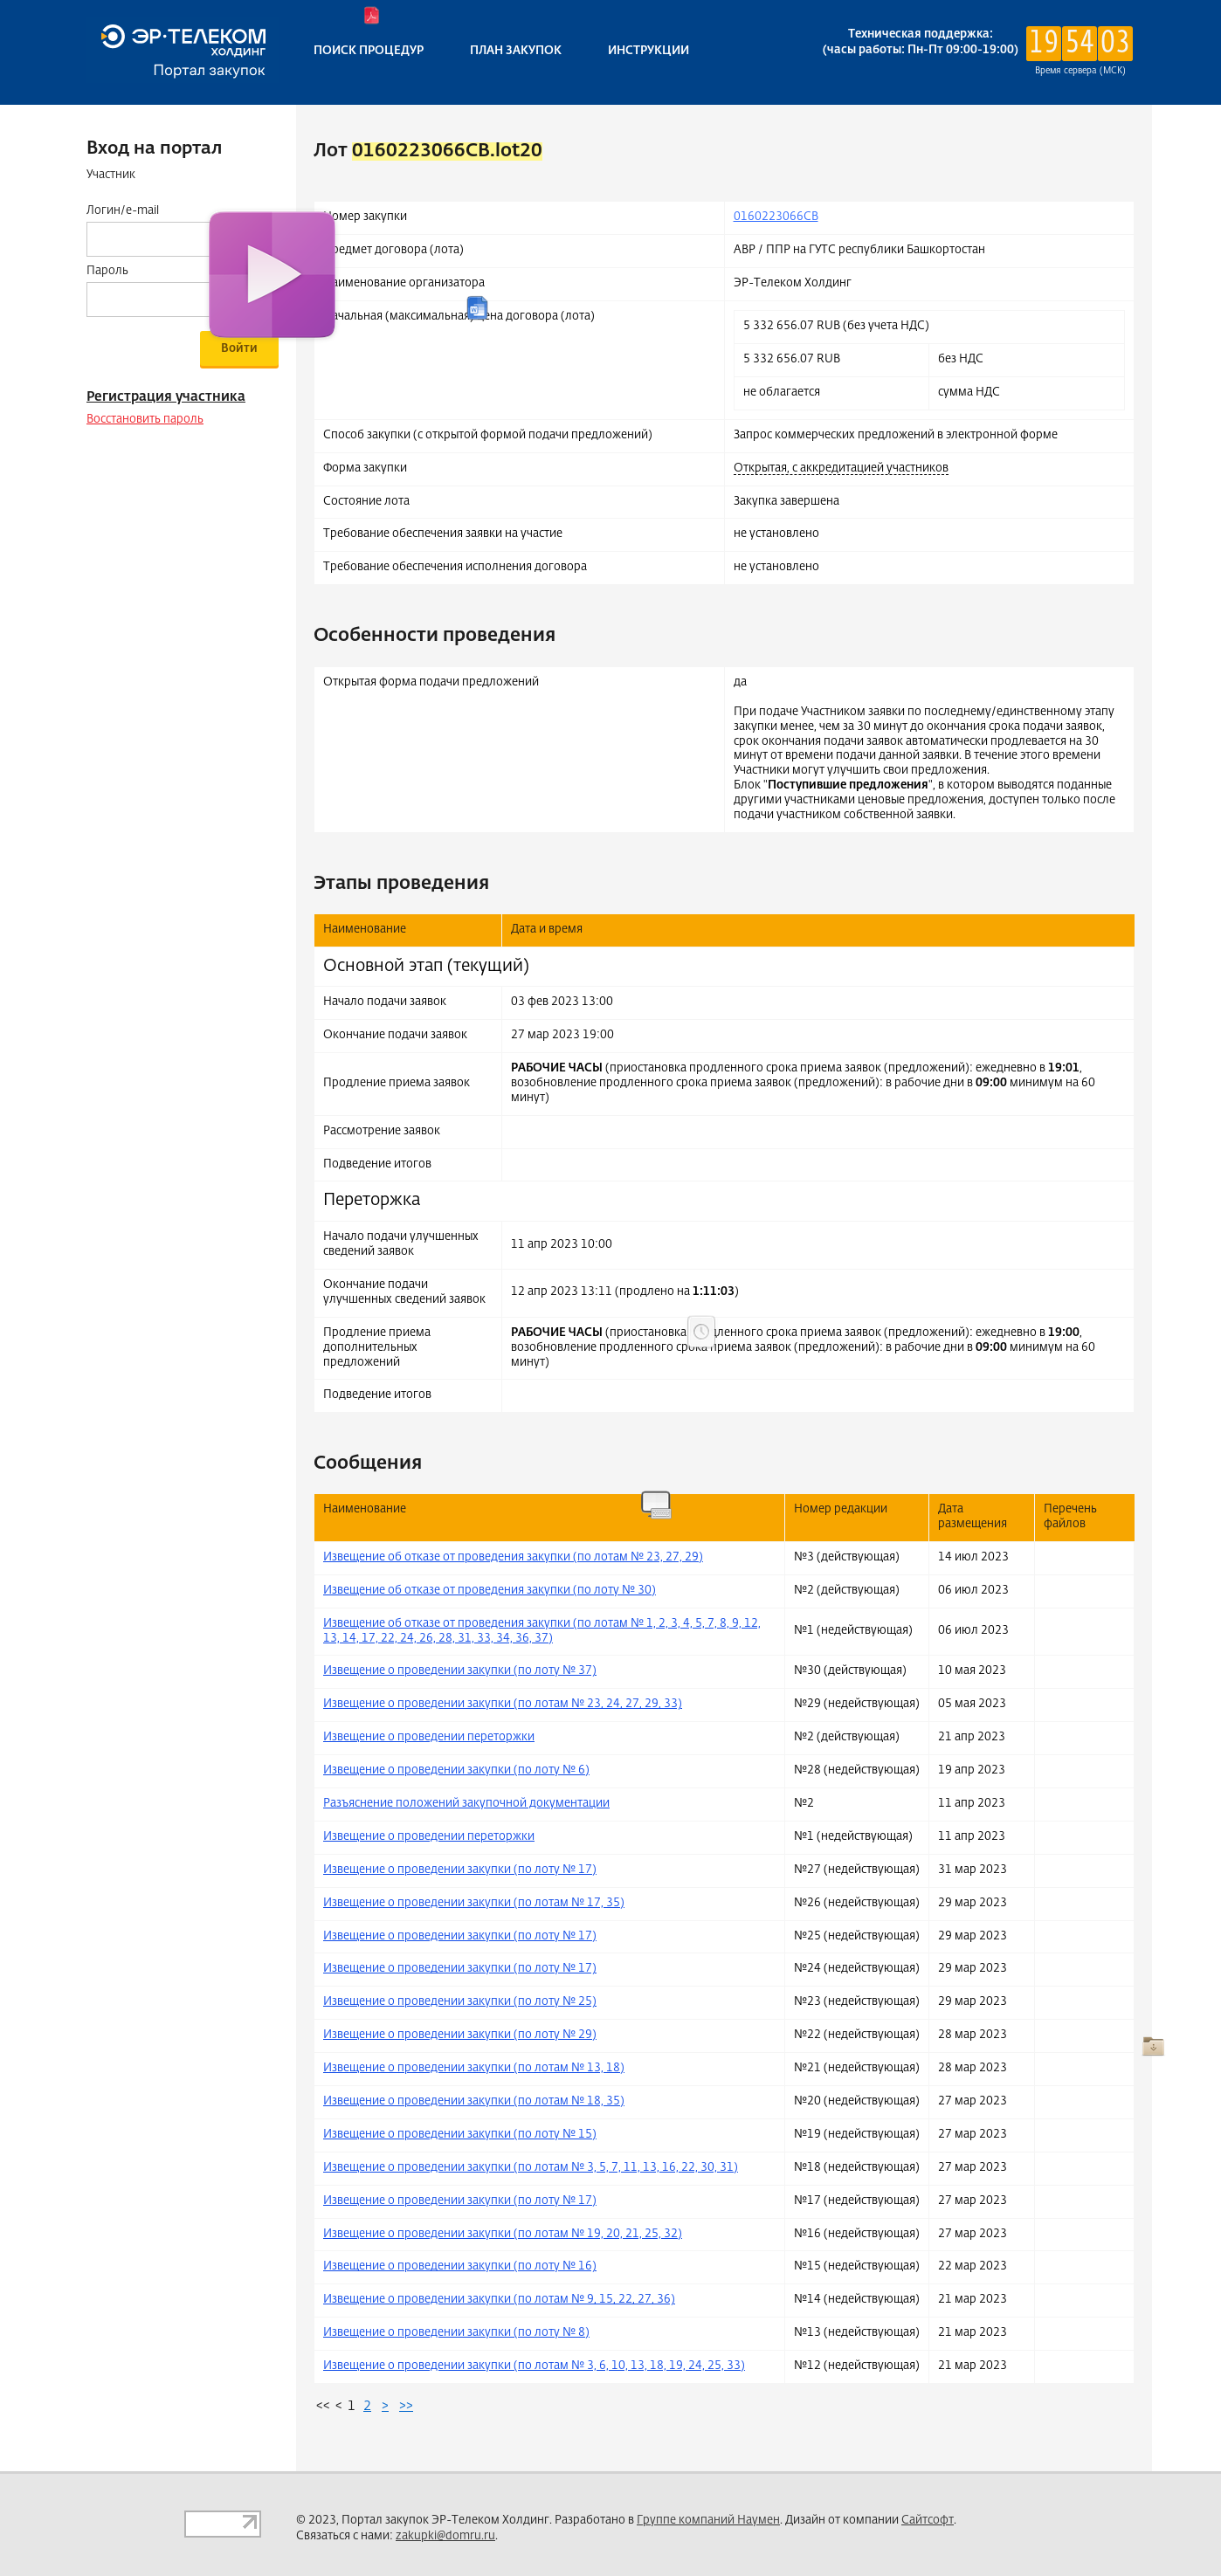 The height and width of the screenshot is (2576, 1221). Describe the element at coordinates (656, 1505) in the screenshot. I see `access computer or desktop settings` at that location.